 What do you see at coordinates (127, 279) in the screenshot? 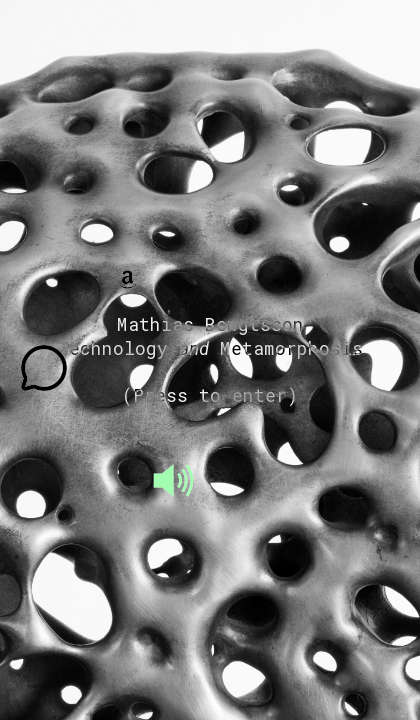
I see `open the Amazon app or website` at bounding box center [127, 279].